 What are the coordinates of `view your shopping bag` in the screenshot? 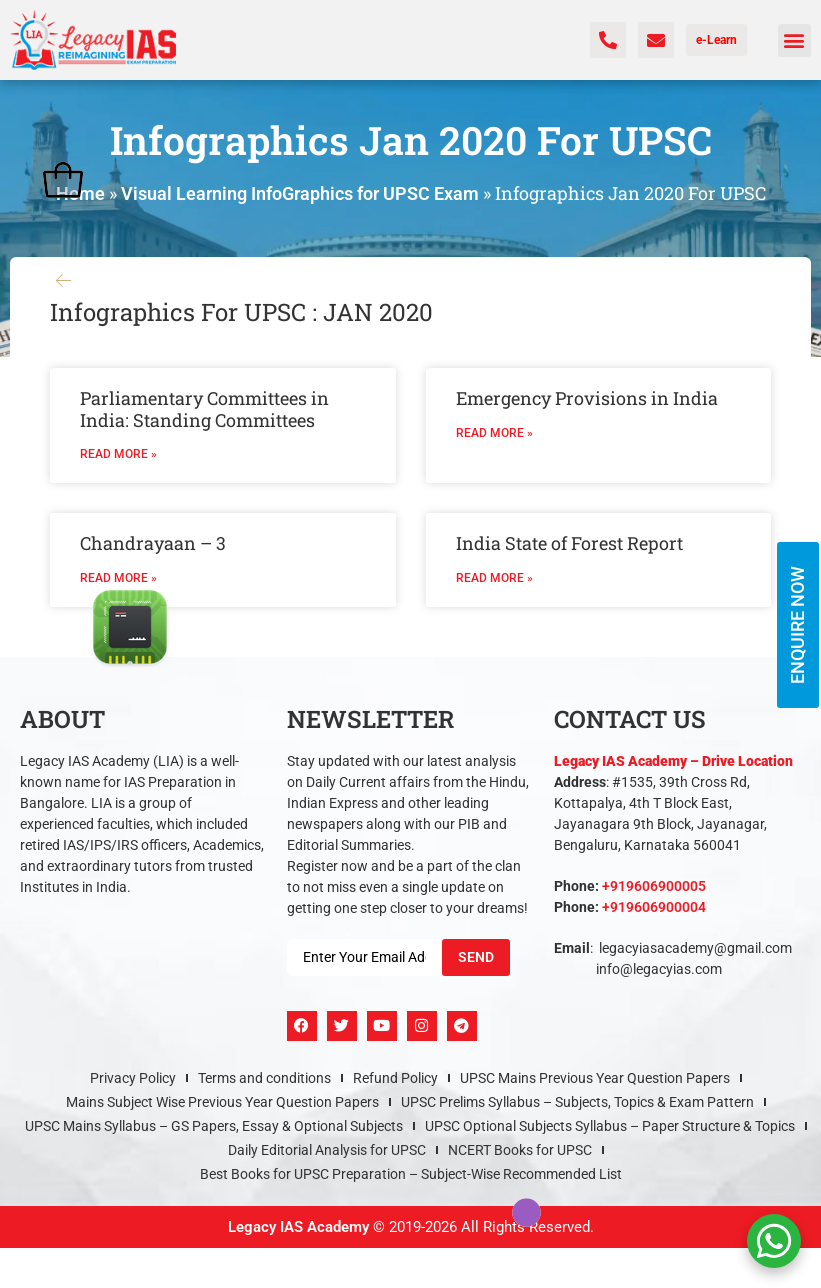 It's located at (63, 182).